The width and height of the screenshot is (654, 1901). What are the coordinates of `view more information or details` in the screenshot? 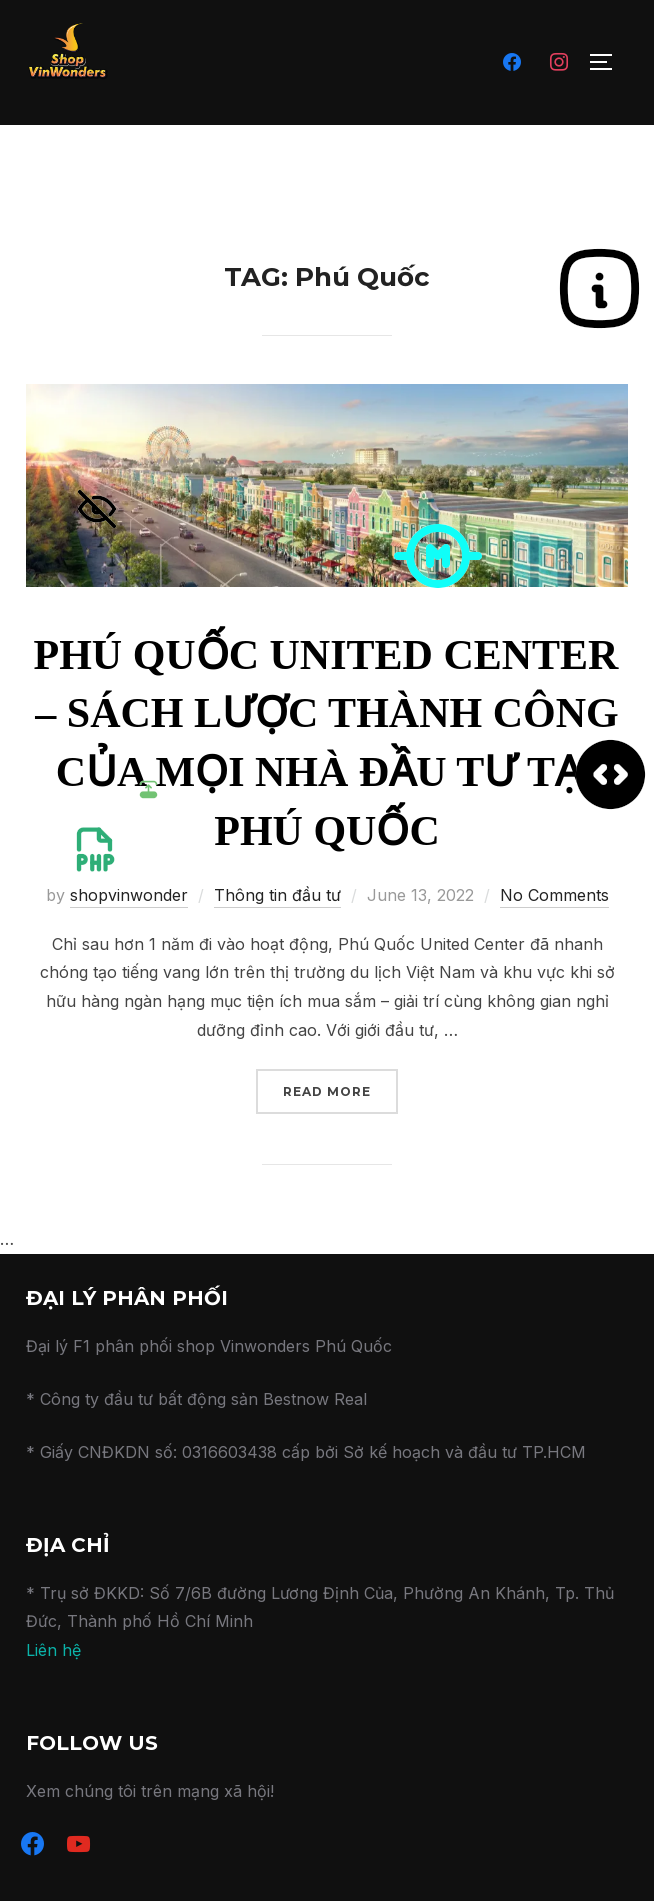 It's located at (599, 288).